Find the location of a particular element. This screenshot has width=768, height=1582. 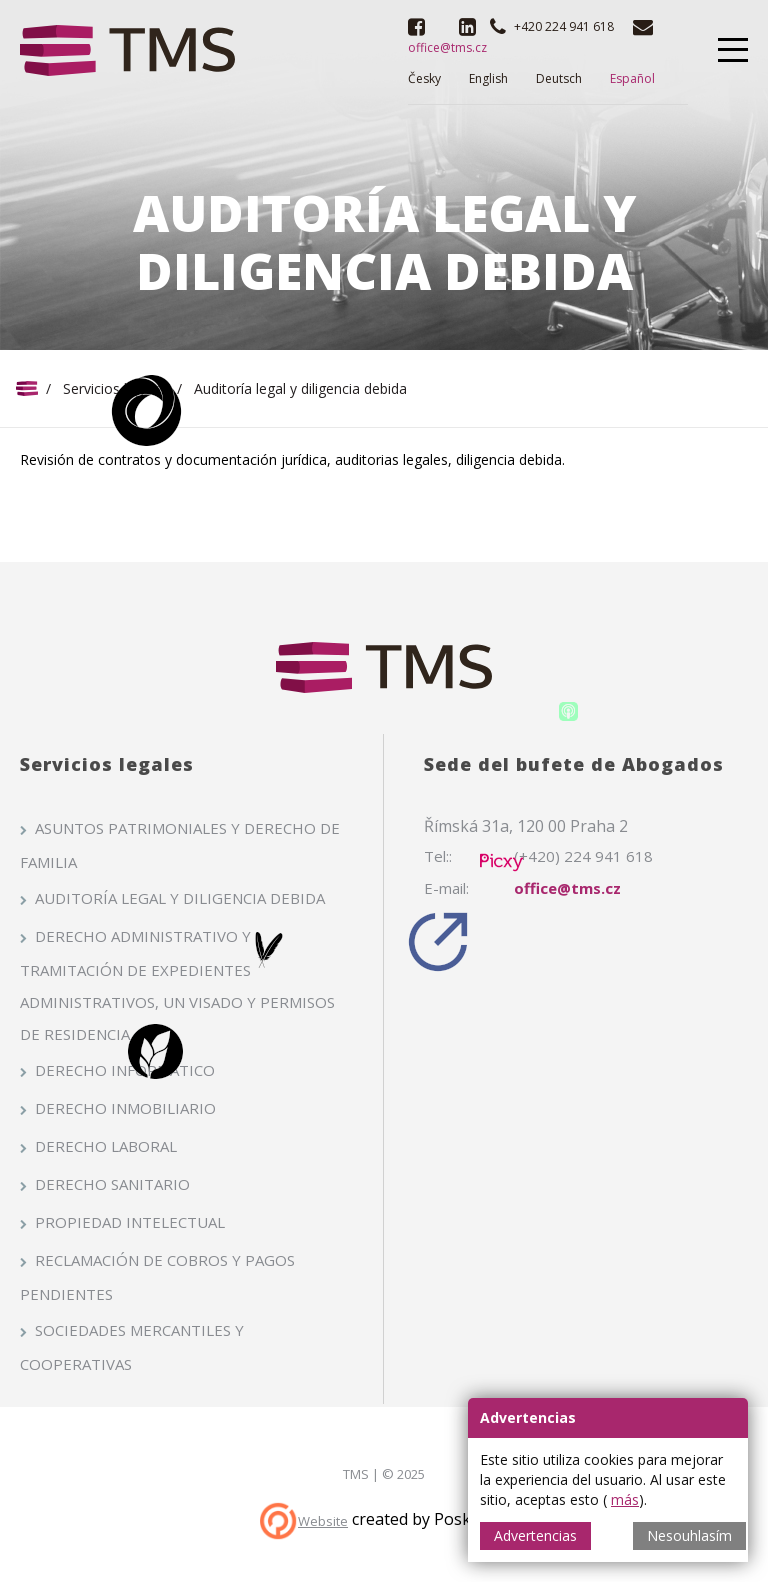

rye package manager logo is located at coordinates (155, 1051).